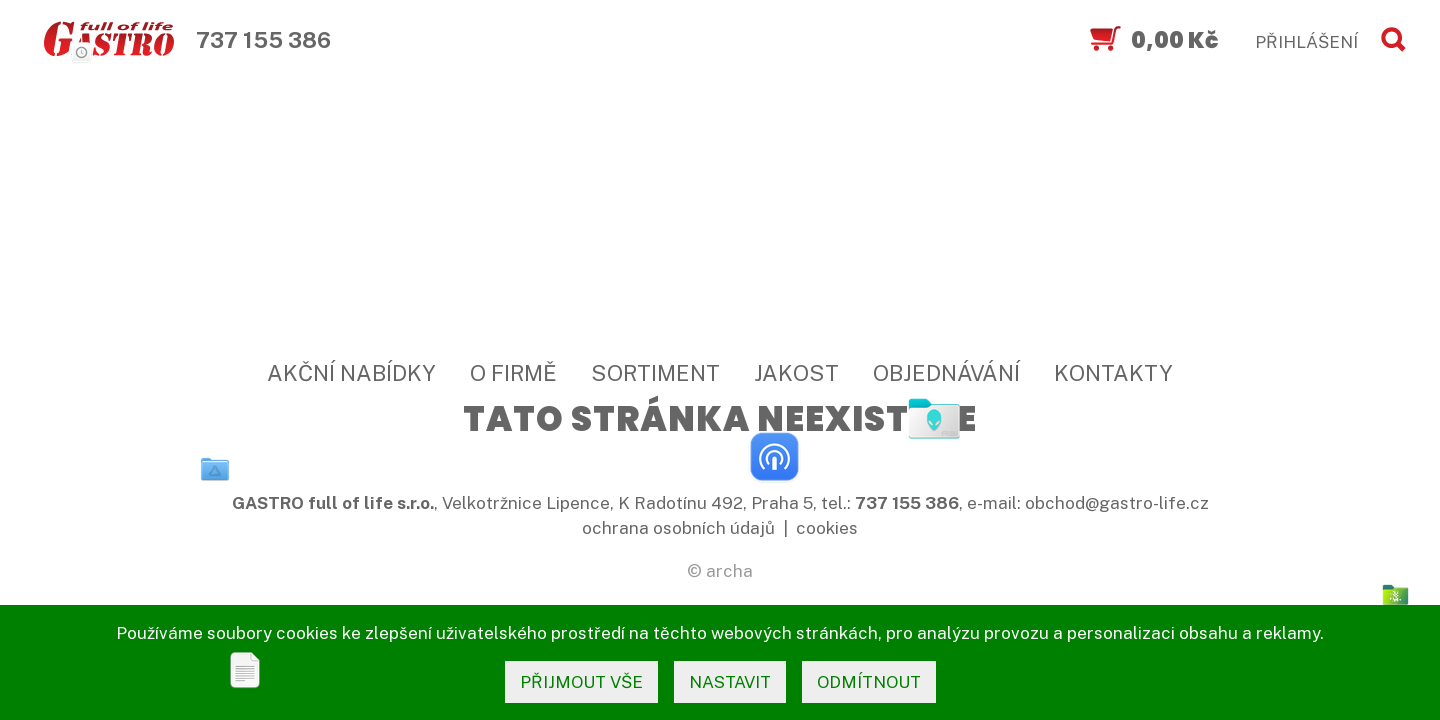 This screenshot has width=1440, height=720. What do you see at coordinates (1395, 595) in the screenshot?
I see `open your GameJolt games folder` at bounding box center [1395, 595].